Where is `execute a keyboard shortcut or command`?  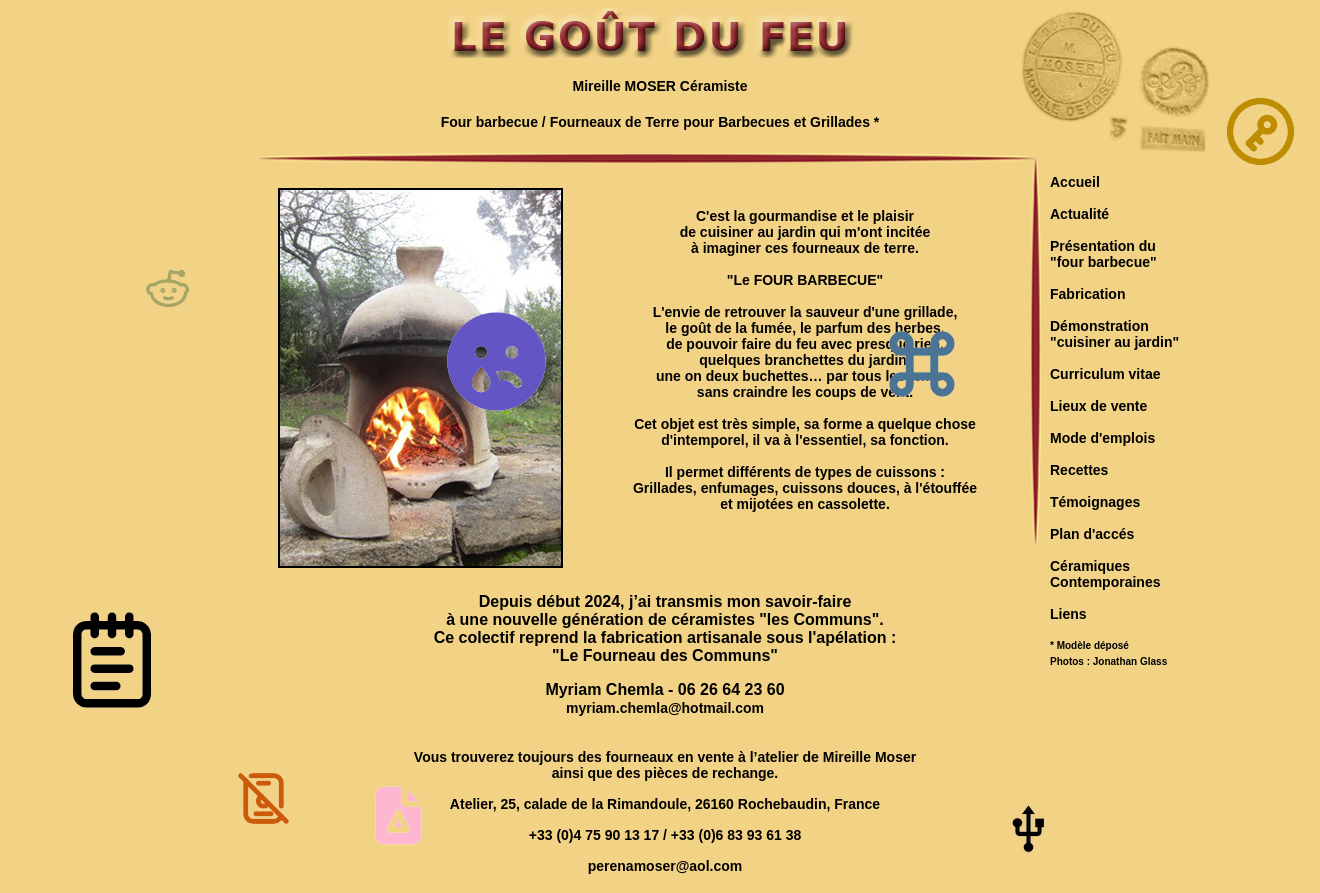
execute a keyboard shortcut or command is located at coordinates (922, 364).